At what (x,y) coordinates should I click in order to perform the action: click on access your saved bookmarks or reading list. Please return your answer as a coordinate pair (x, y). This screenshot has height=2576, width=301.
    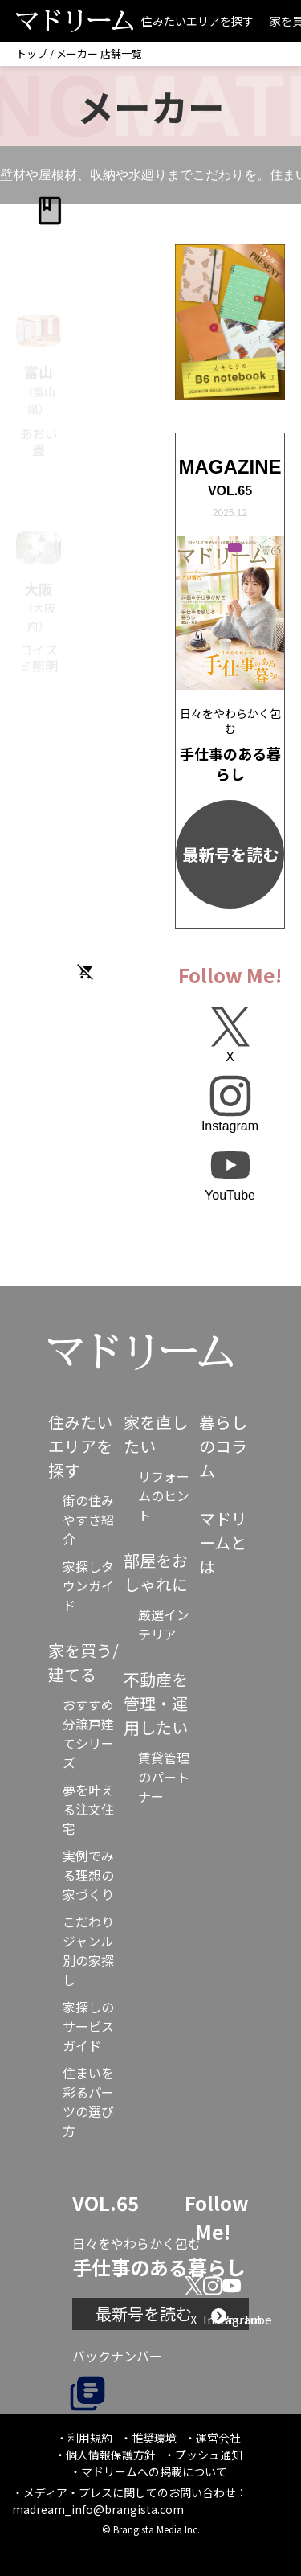
    Looking at the image, I should click on (50, 211).